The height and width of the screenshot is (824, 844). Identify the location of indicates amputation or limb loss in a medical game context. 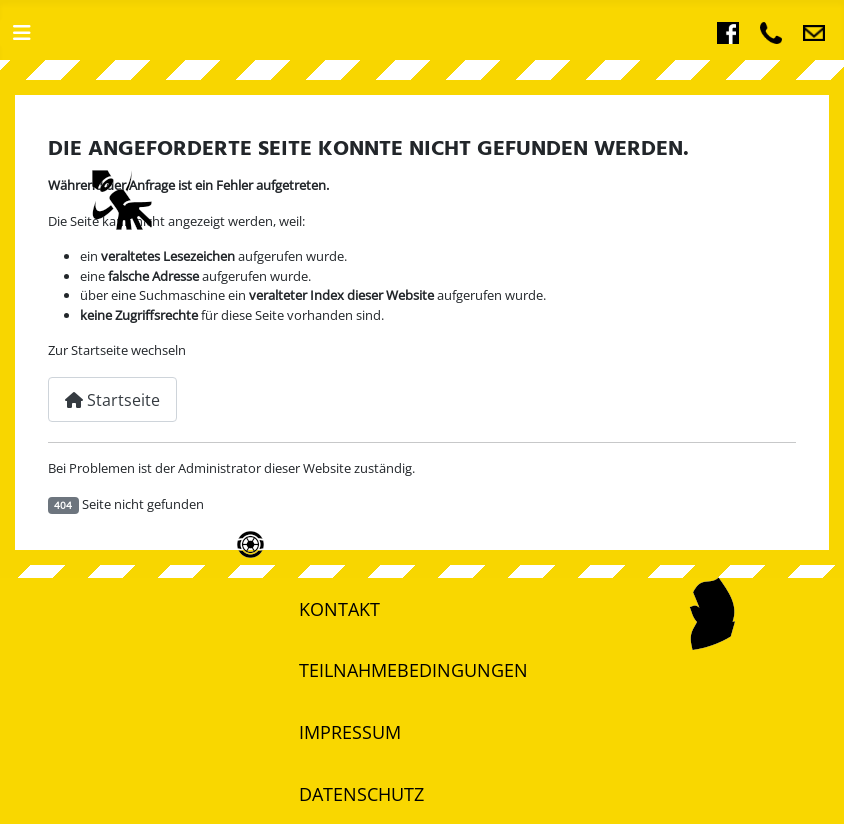
(122, 200).